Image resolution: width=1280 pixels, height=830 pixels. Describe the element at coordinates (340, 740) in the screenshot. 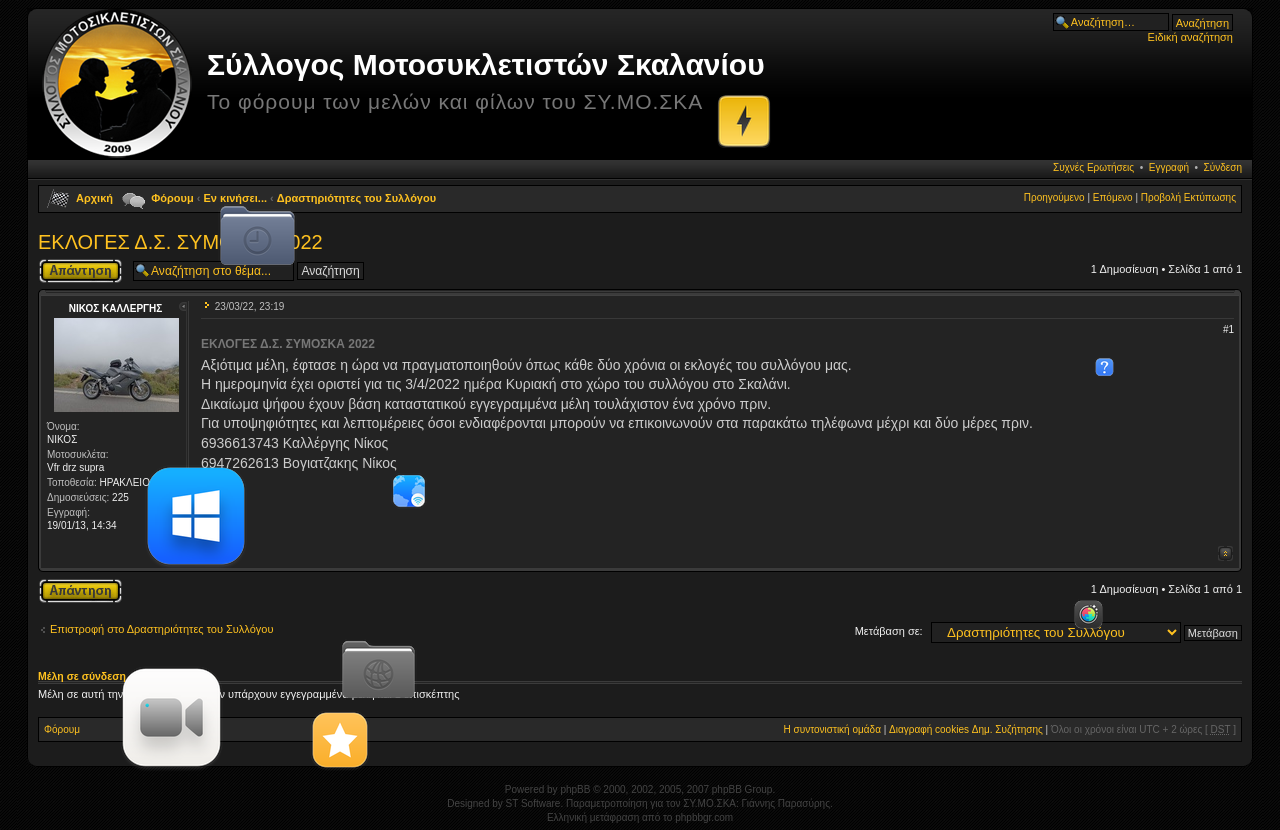

I see `view featured applications` at that location.